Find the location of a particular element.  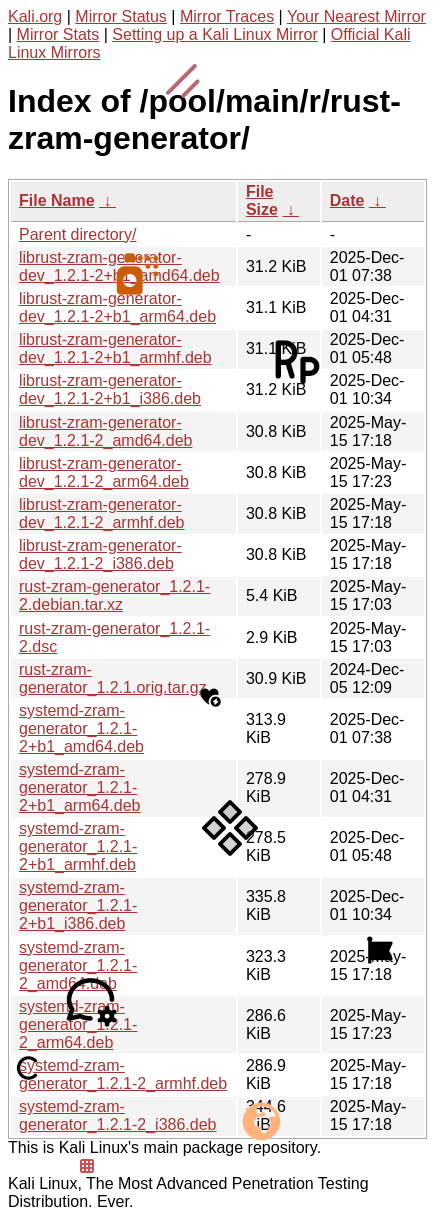

access spray or paint tools is located at coordinates (135, 274).